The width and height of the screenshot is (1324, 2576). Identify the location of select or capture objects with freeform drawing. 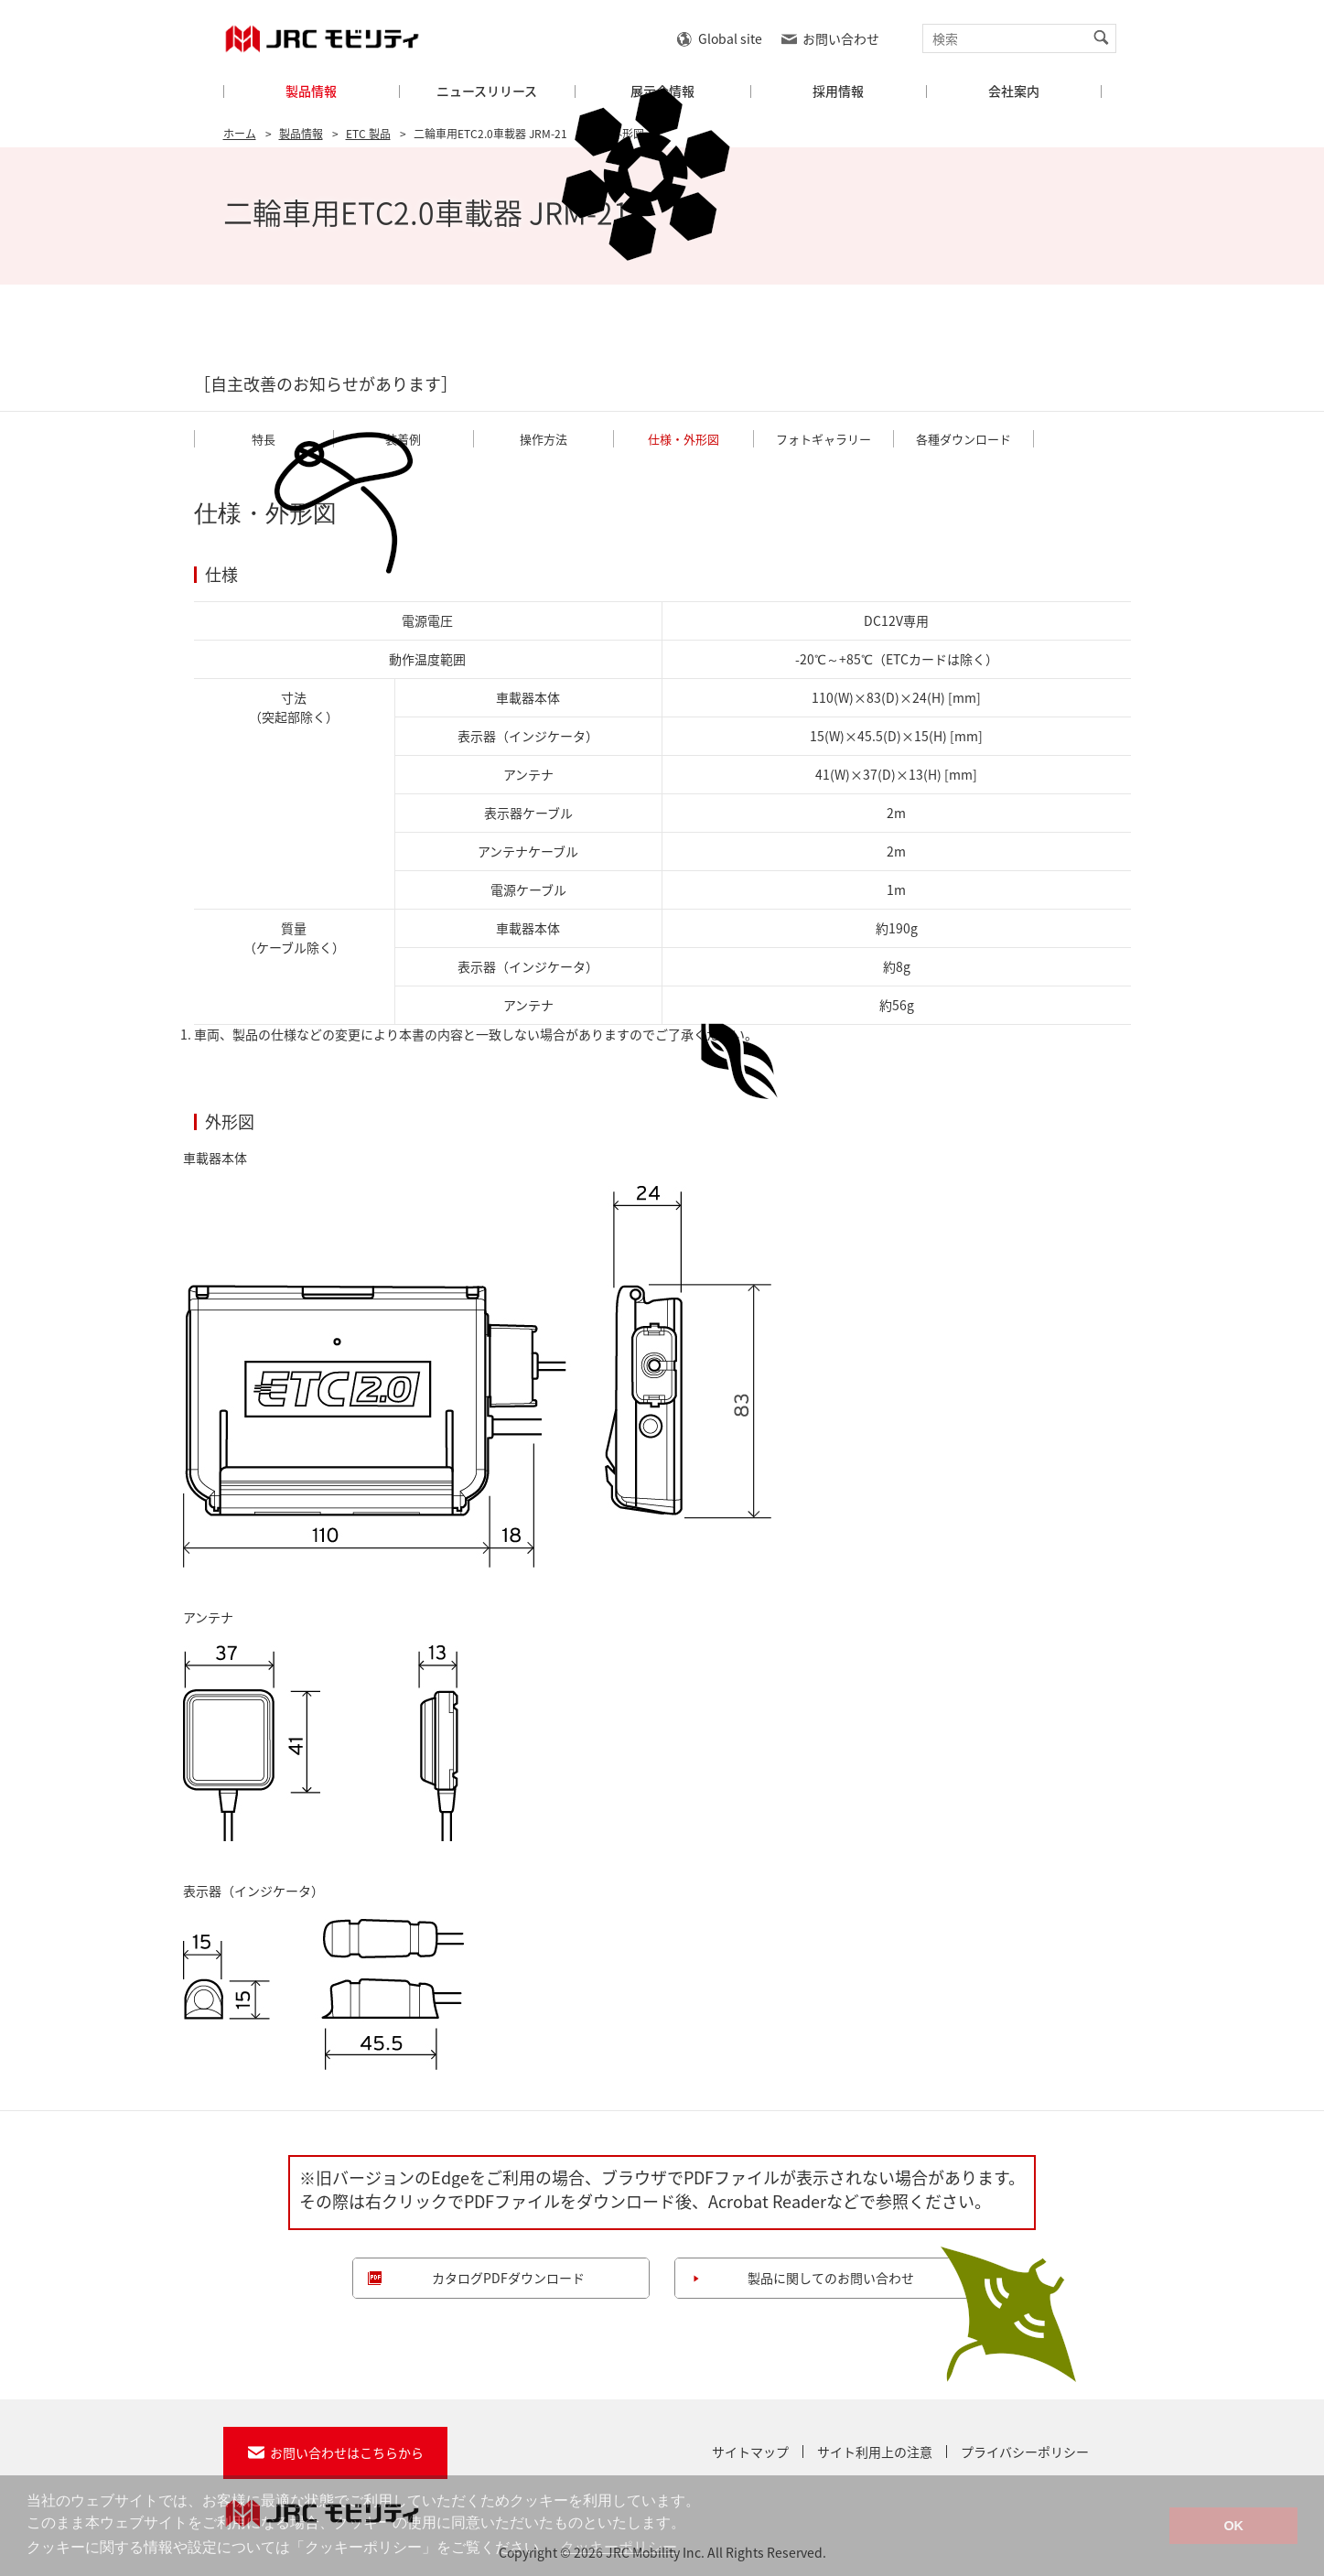
(344, 502).